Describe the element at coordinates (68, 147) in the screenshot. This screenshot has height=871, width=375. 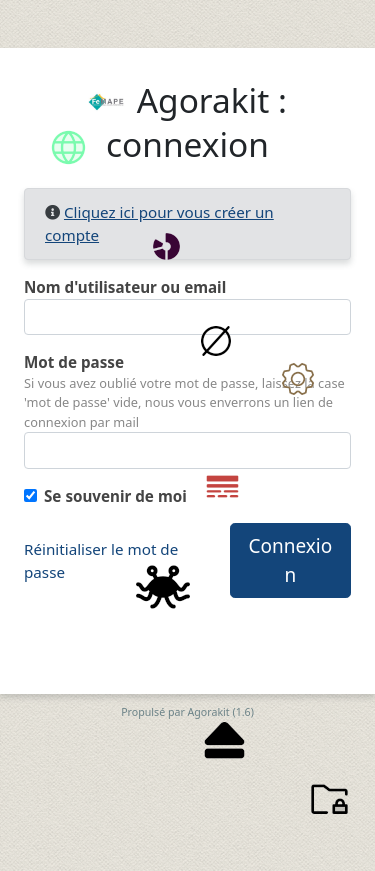
I see `access website or browse the internet` at that location.